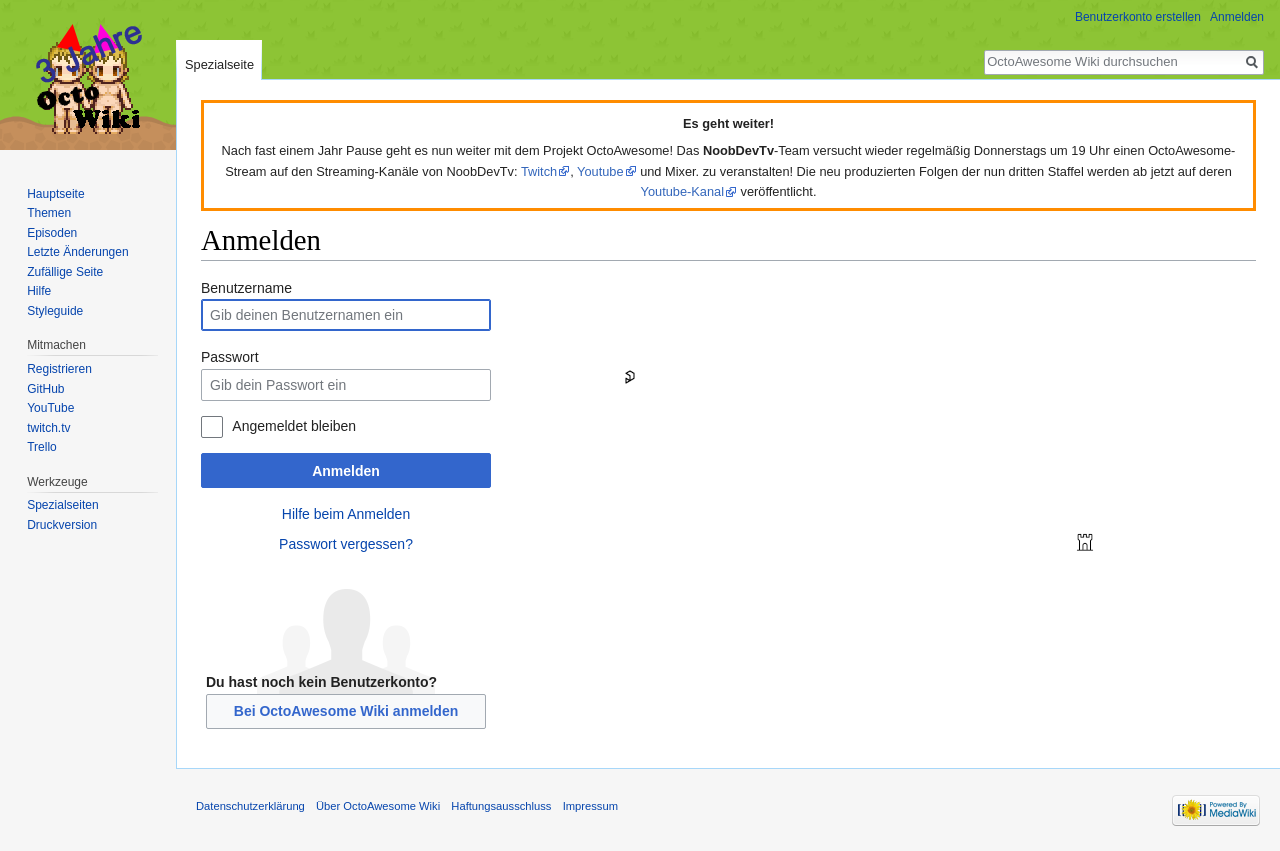  What do you see at coordinates (630, 377) in the screenshot?
I see `open Printables 3D printing community` at bounding box center [630, 377].